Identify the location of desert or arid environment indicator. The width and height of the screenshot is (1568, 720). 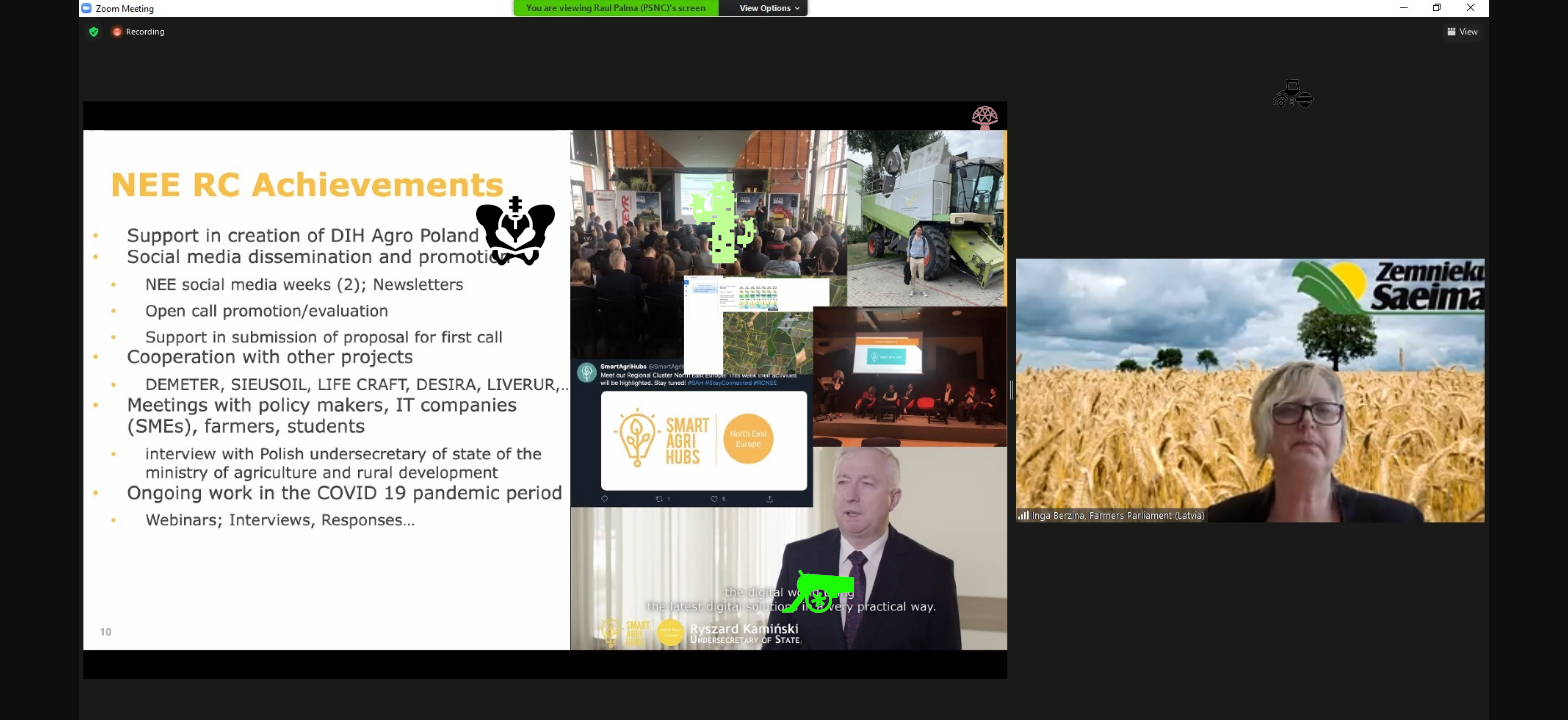
(715, 222).